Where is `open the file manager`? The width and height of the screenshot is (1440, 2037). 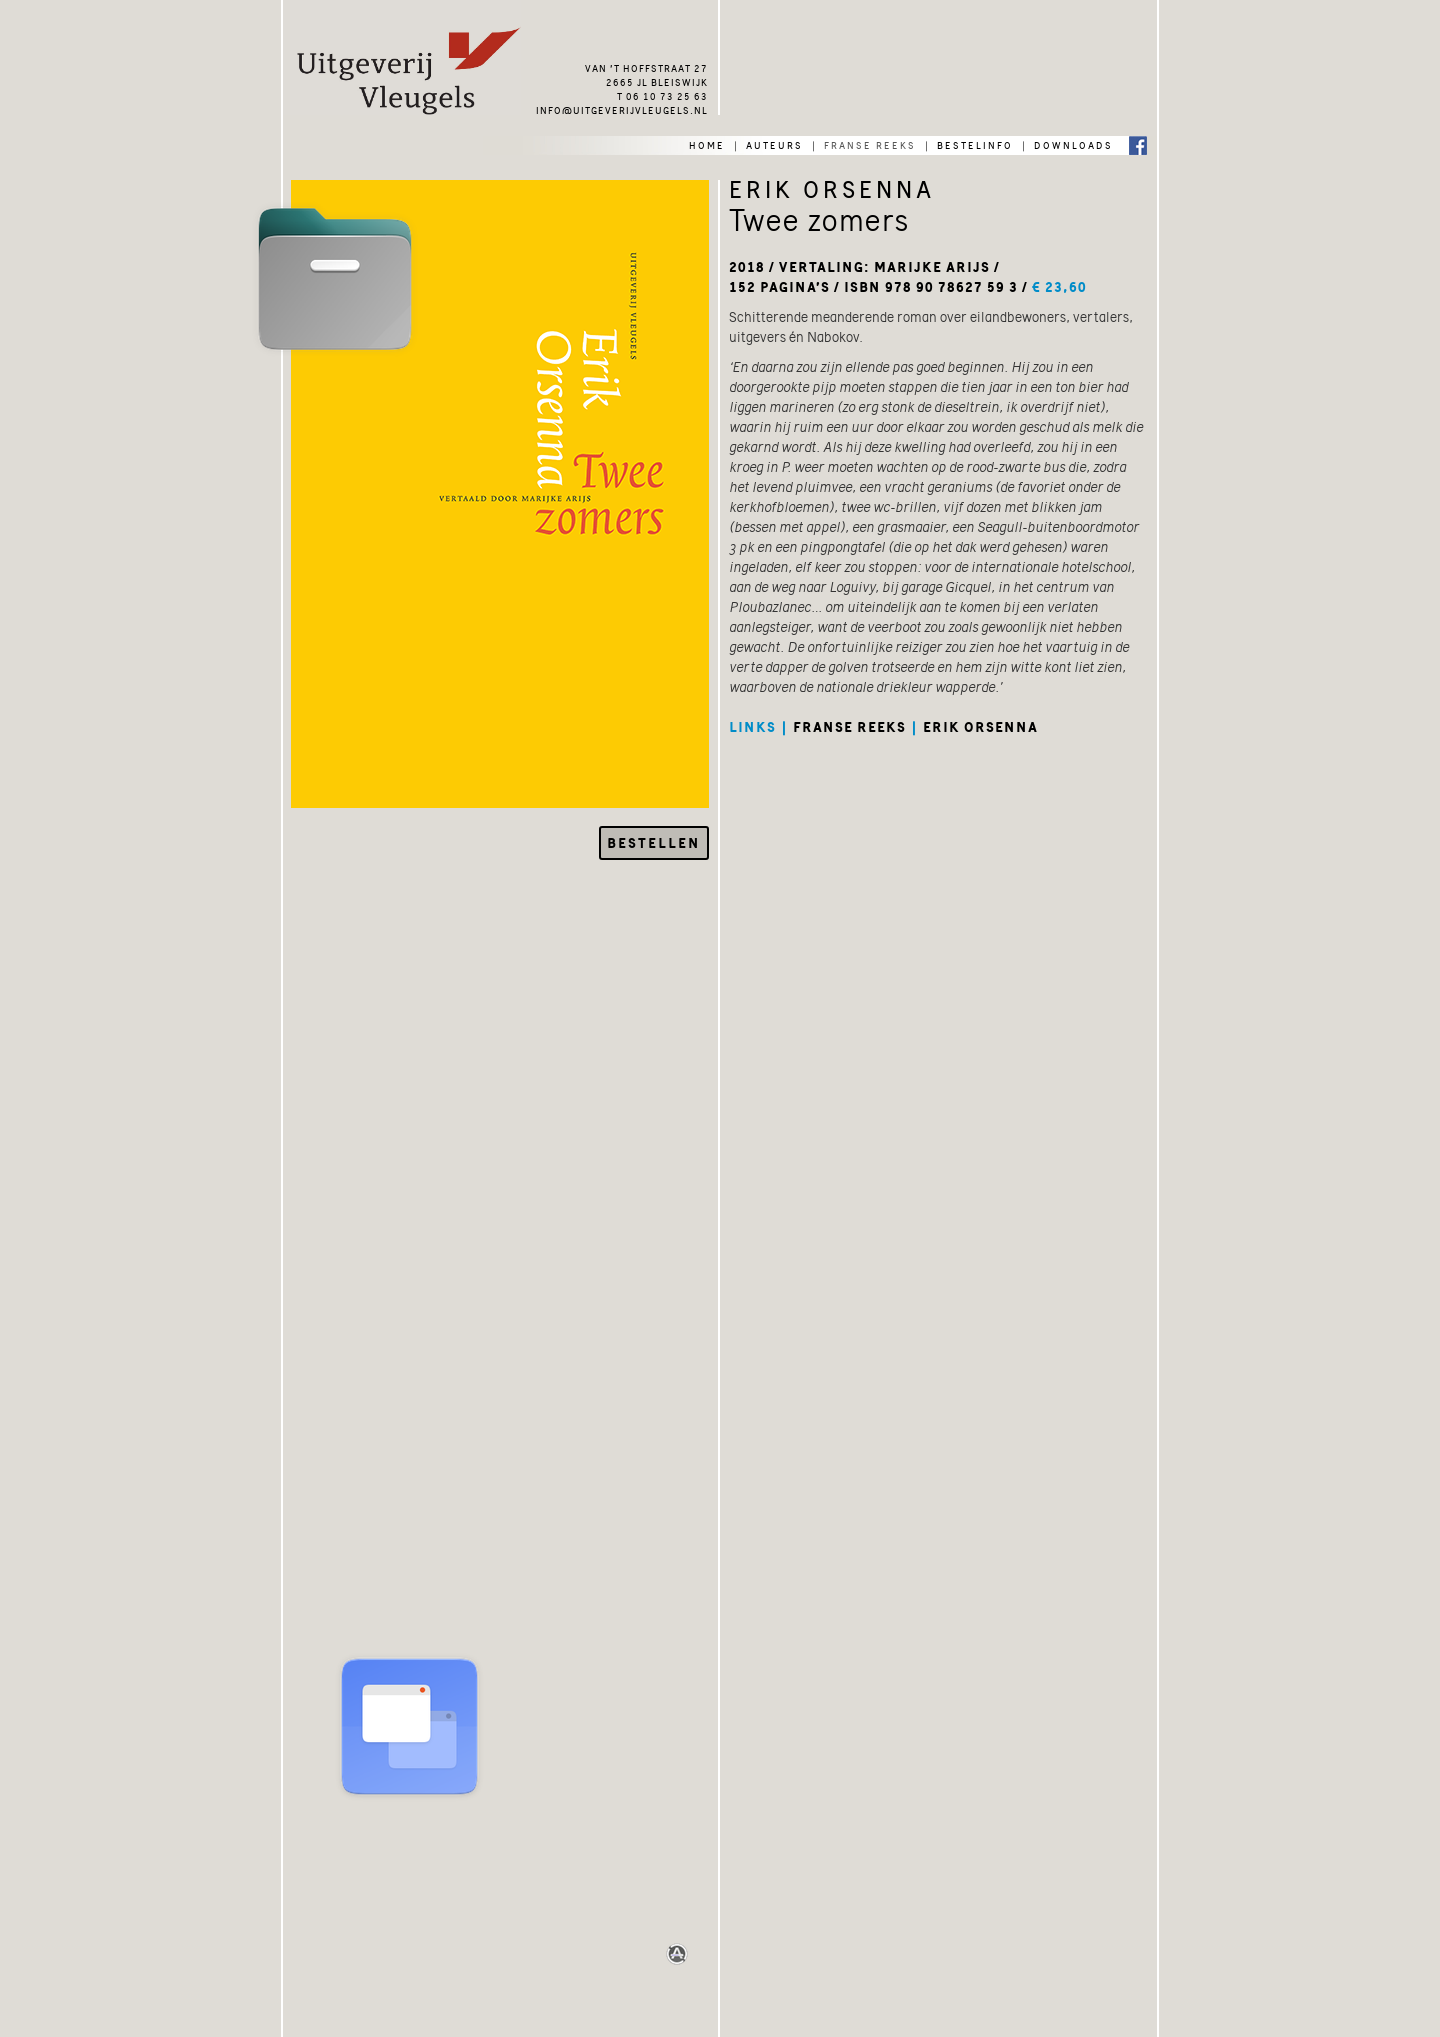 open the file manager is located at coordinates (335, 279).